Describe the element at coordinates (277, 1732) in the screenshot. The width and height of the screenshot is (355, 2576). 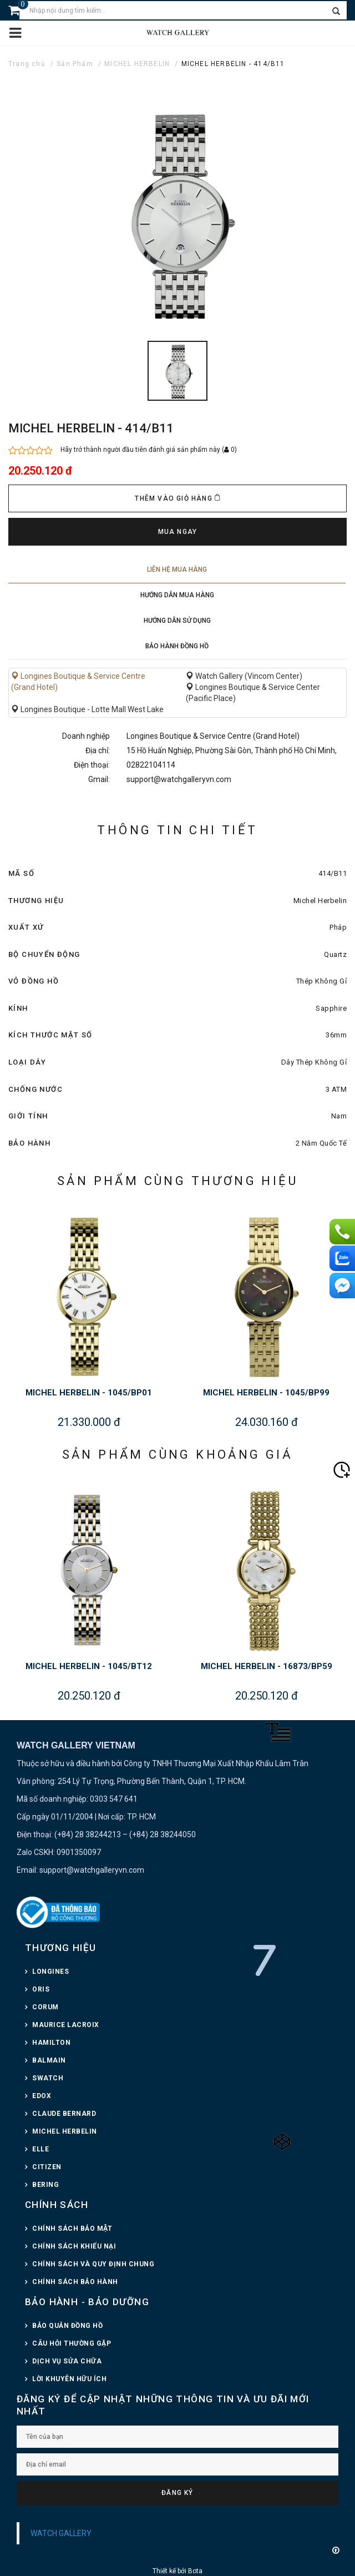
I see `read article from The New York Times` at that location.